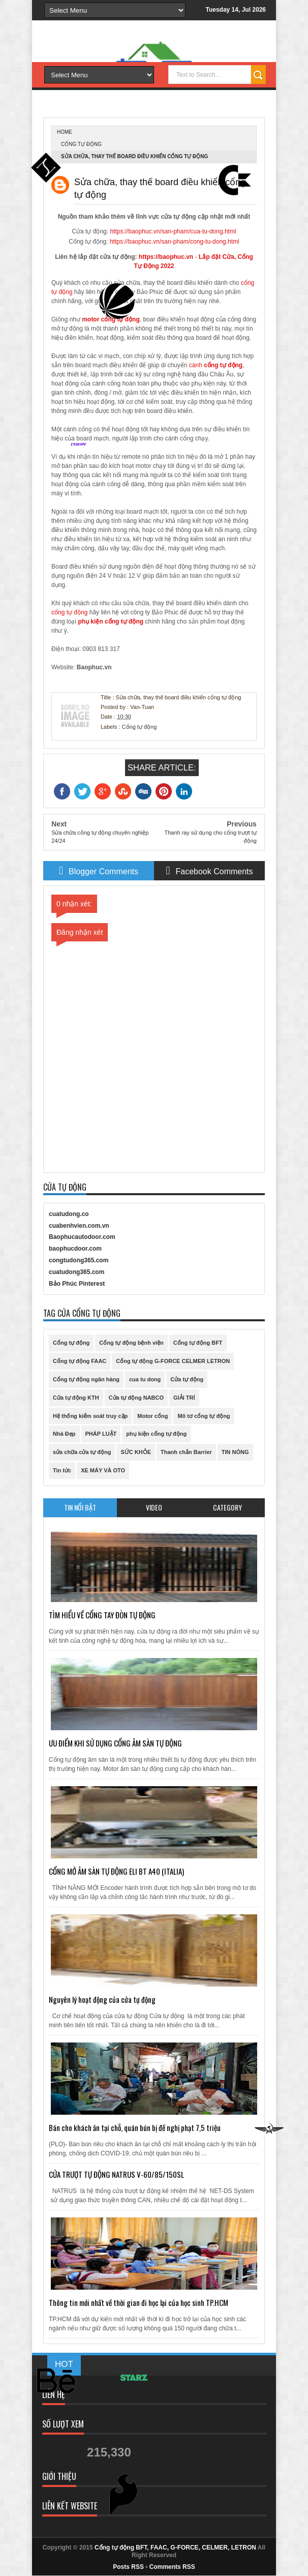 The image size is (308, 2576). Describe the element at coordinates (117, 301) in the screenshot. I see `sat.1 german television network logo` at that location.